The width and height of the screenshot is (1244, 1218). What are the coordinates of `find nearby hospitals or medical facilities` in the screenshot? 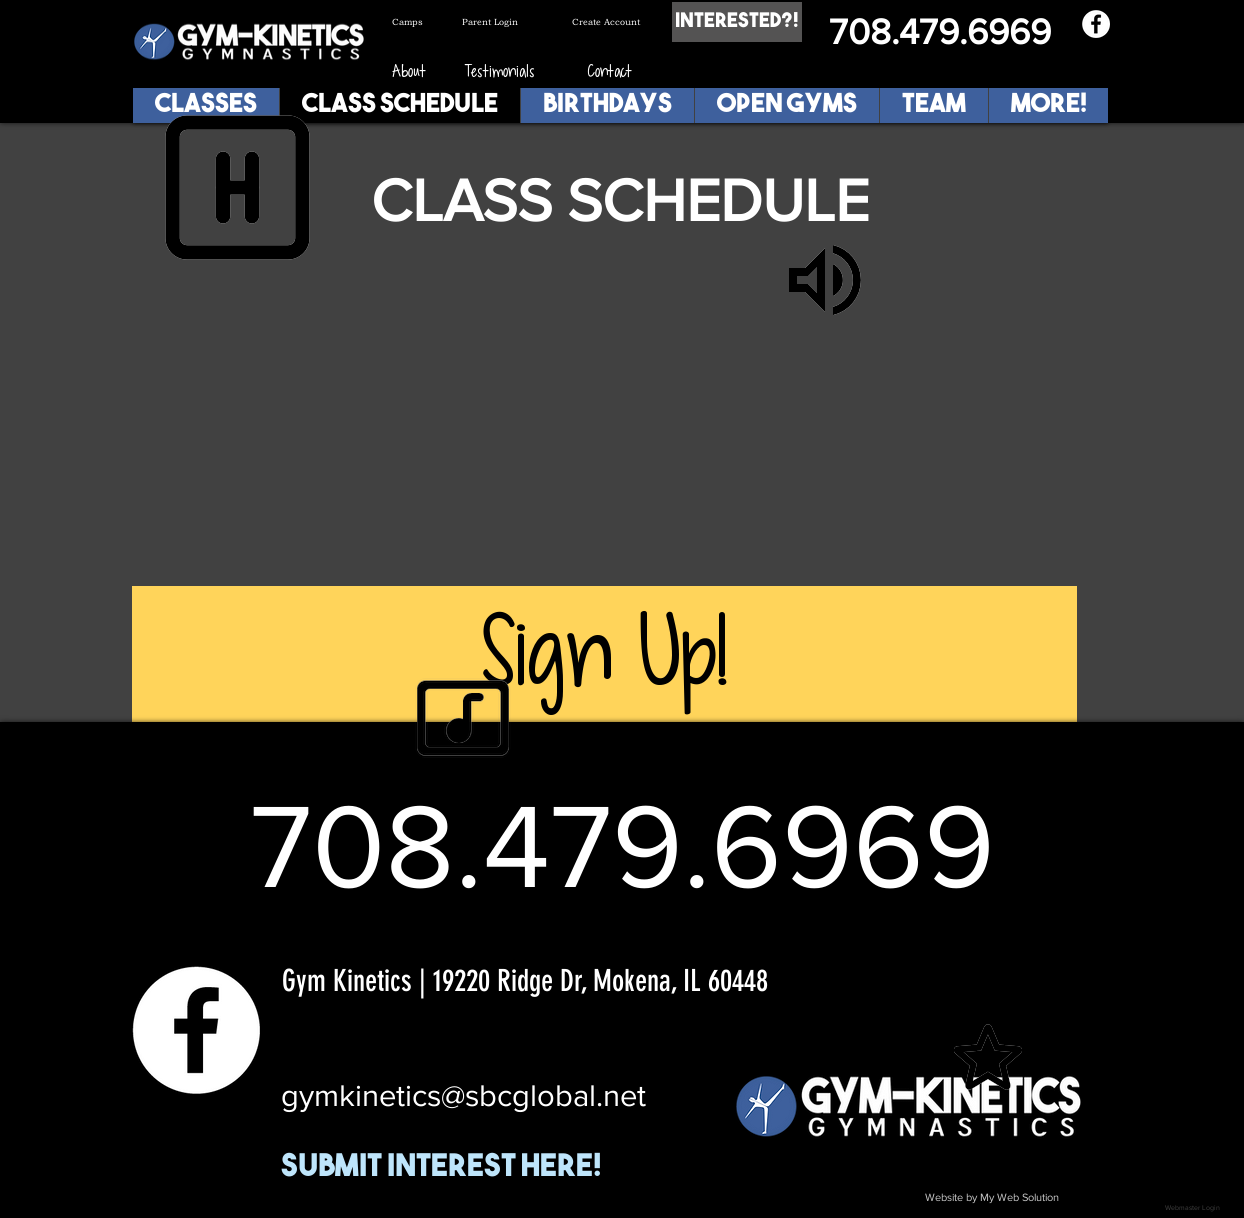 It's located at (237, 187).